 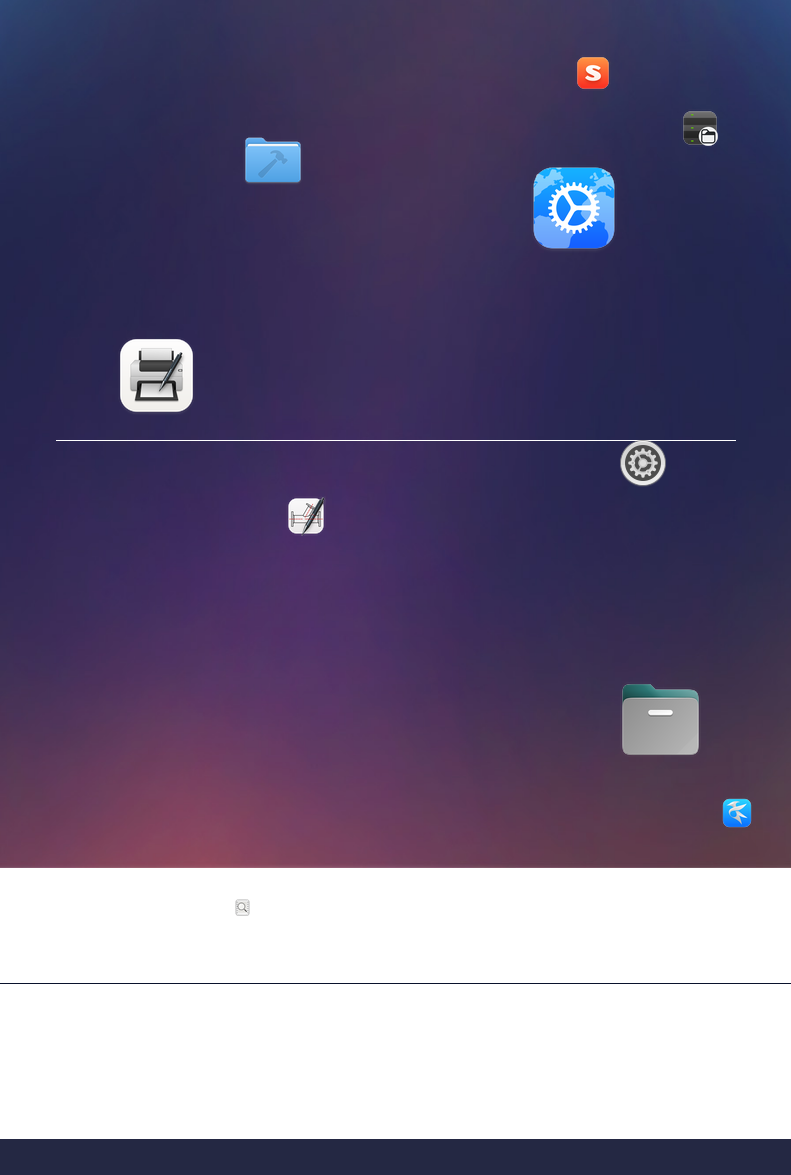 What do you see at coordinates (156, 375) in the screenshot?
I see `open print editor application` at bounding box center [156, 375].